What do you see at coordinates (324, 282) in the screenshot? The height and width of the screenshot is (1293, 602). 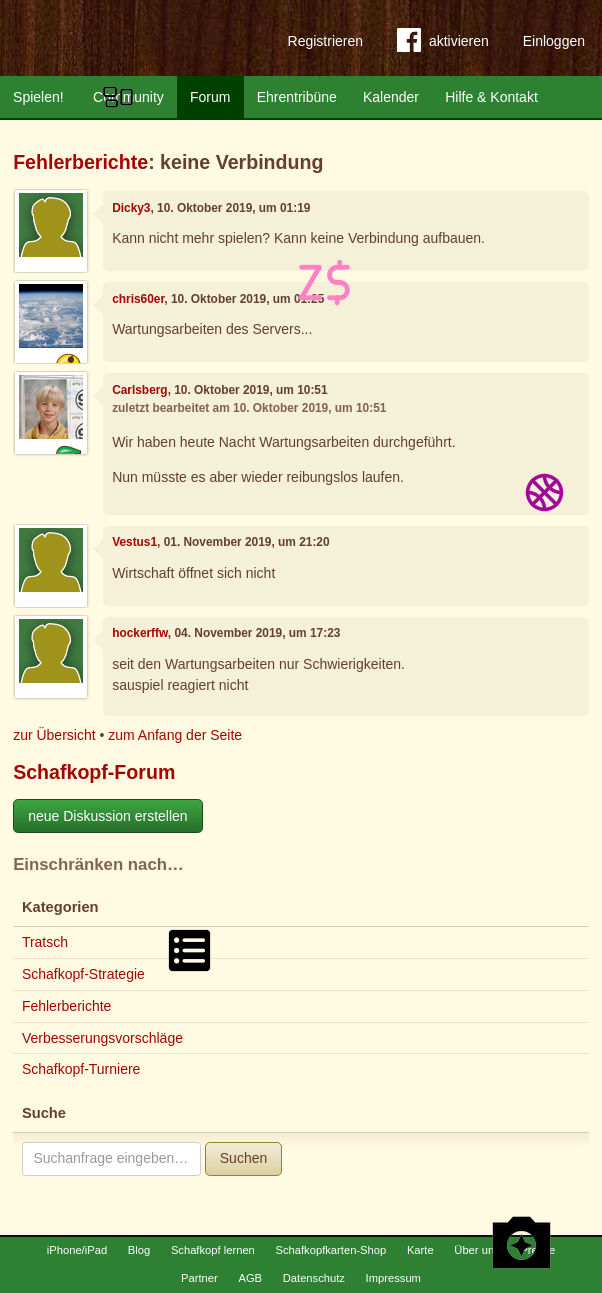 I see `indicates zimbabwean dollar currency` at bounding box center [324, 282].